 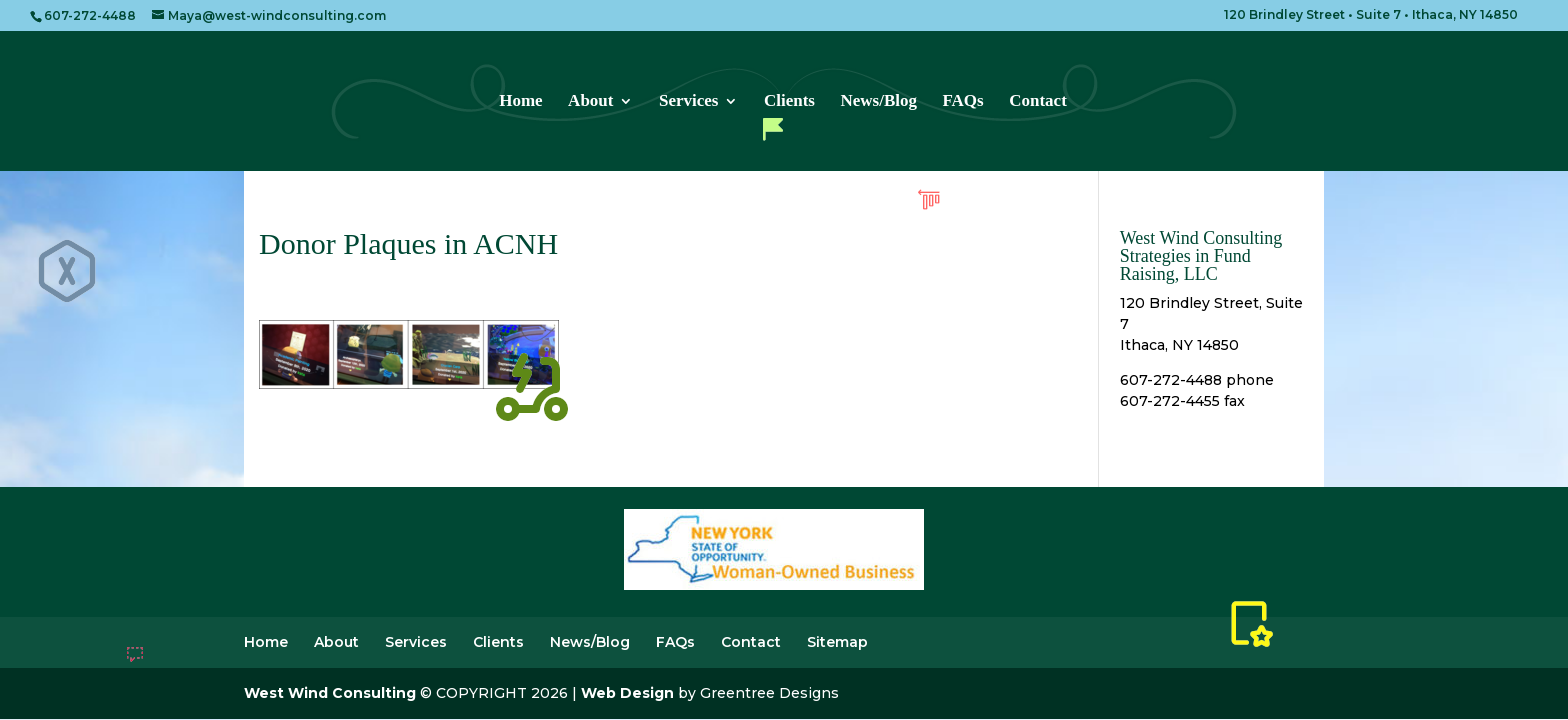 I want to click on mark tablet as favorite device, so click(x=1249, y=623).